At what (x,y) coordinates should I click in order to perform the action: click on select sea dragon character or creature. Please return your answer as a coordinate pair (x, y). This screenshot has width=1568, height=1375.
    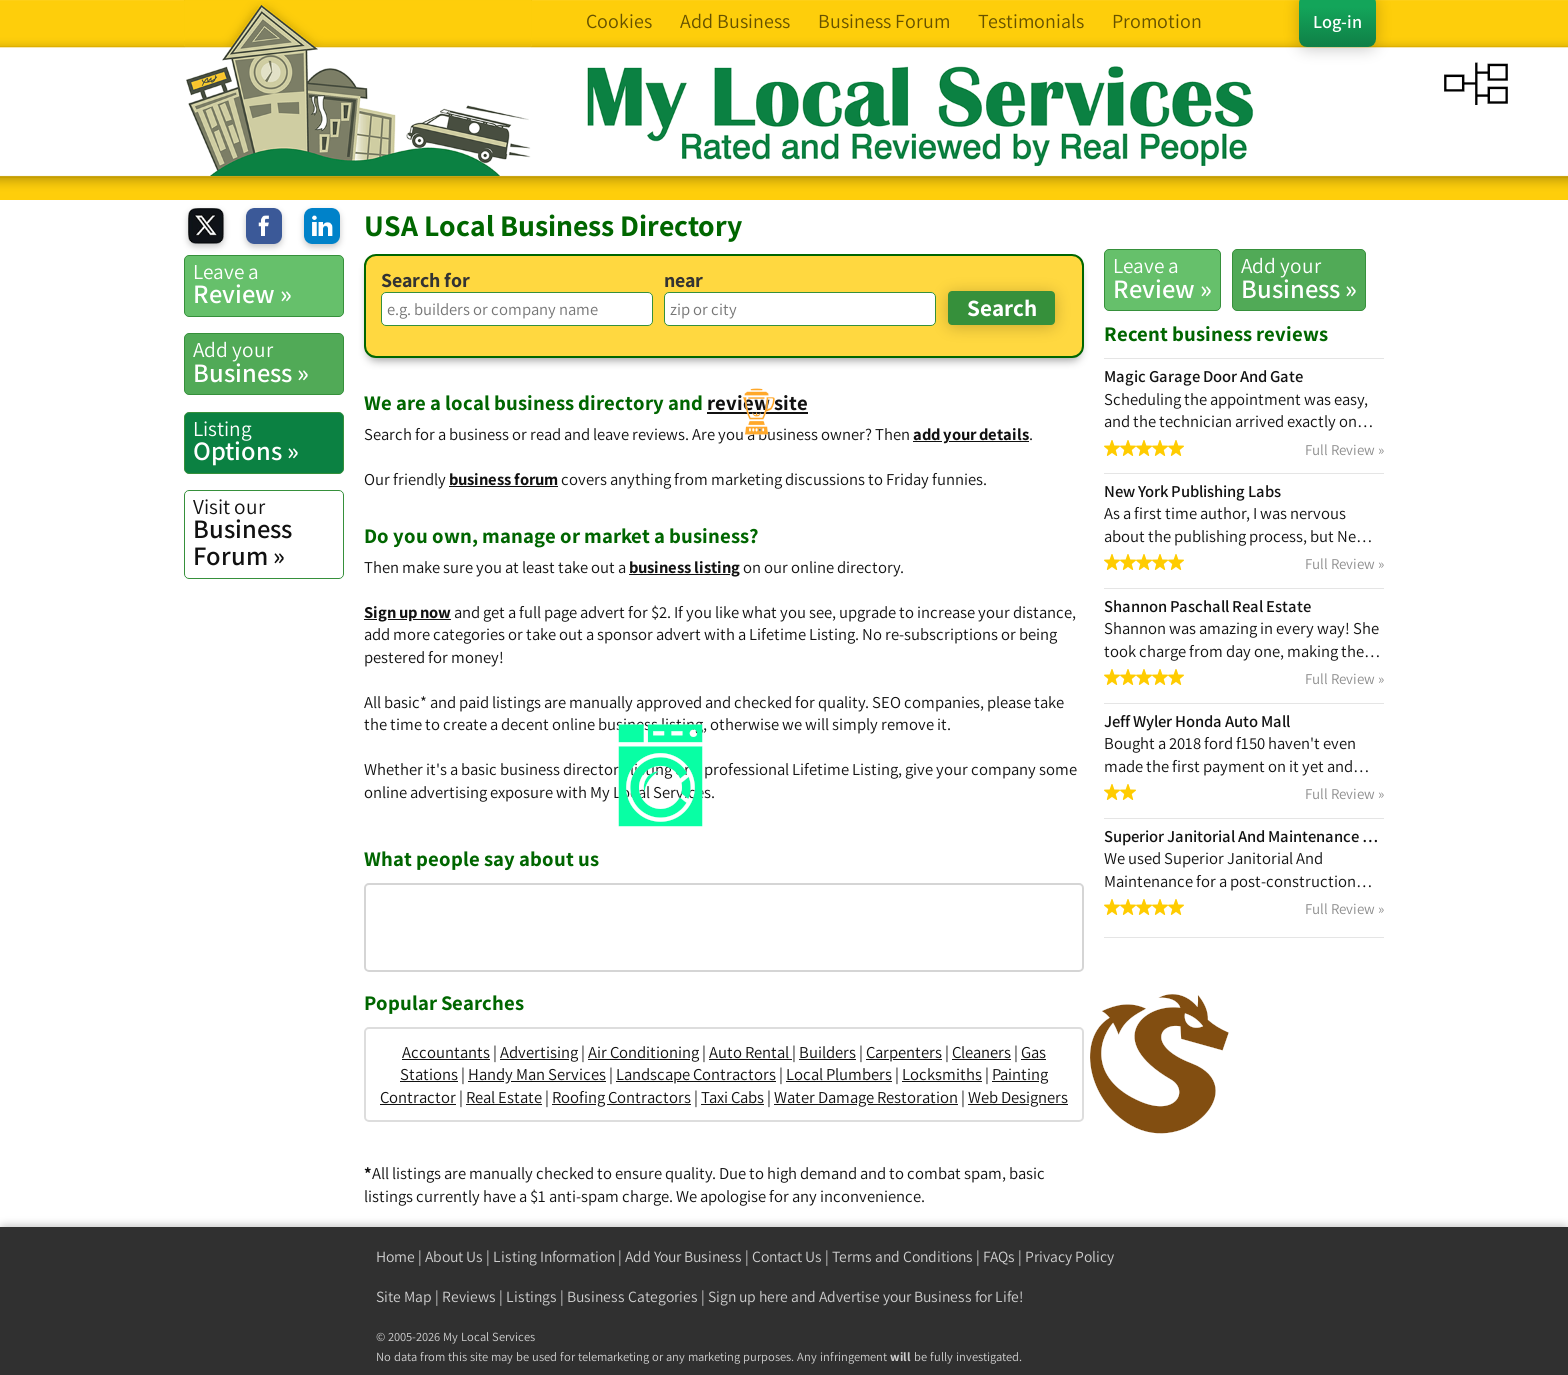
    Looking at the image, I should click on (1160, 1063).